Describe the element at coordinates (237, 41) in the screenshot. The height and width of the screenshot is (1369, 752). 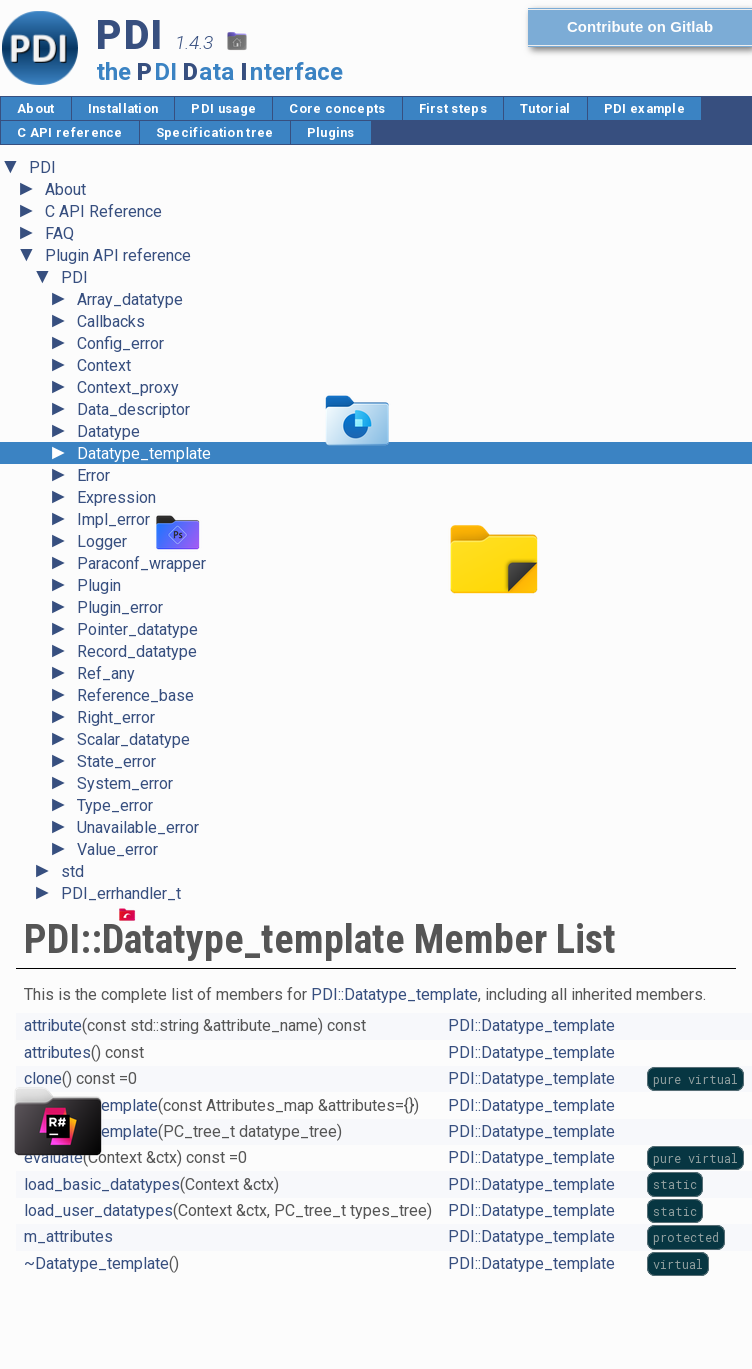
I see `access your home folder` at that location.